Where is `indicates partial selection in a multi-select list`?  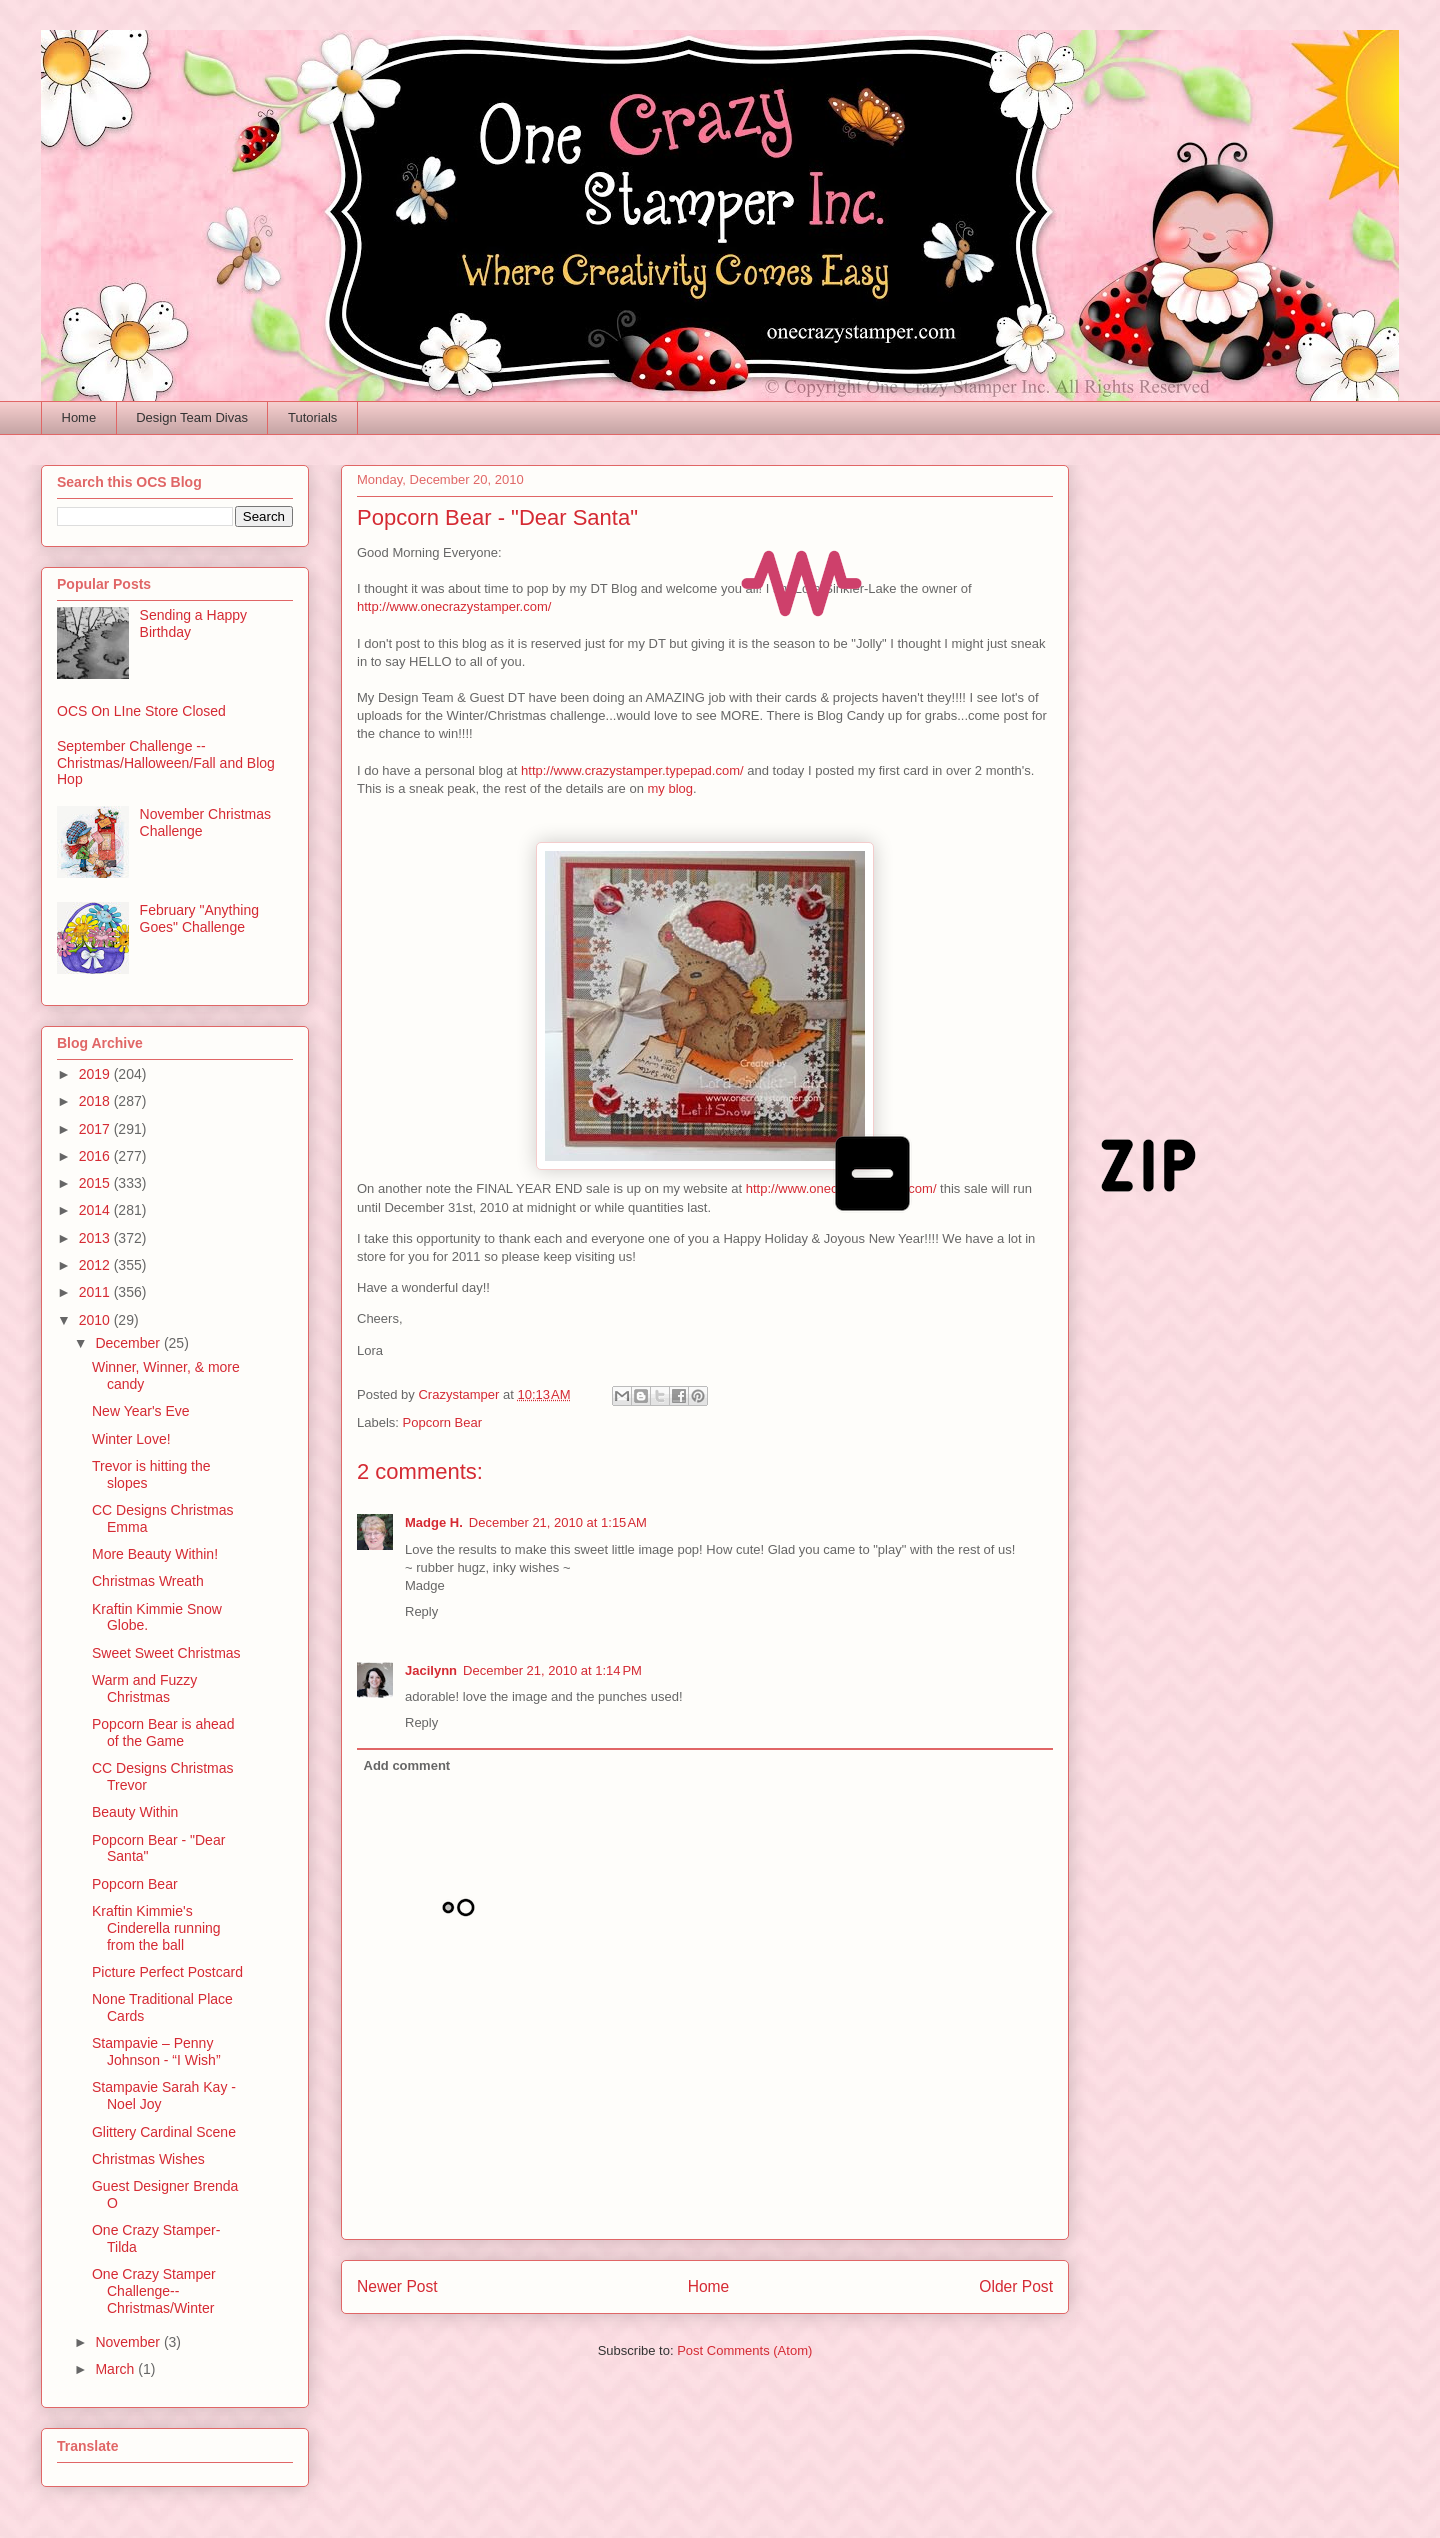
indicates partial selection in a multi-select list is located at coordinates (872, 1173).